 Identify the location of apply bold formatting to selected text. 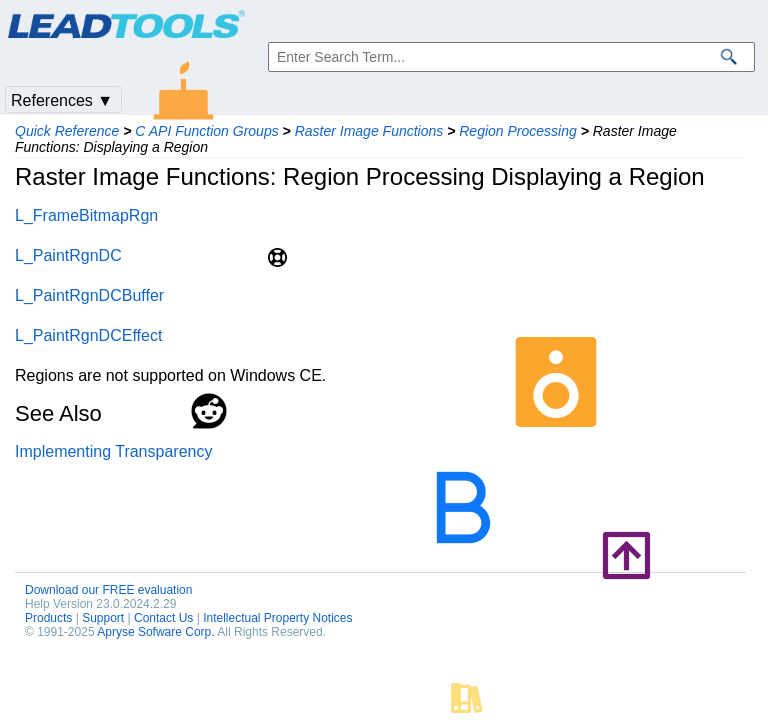
(463, 507).